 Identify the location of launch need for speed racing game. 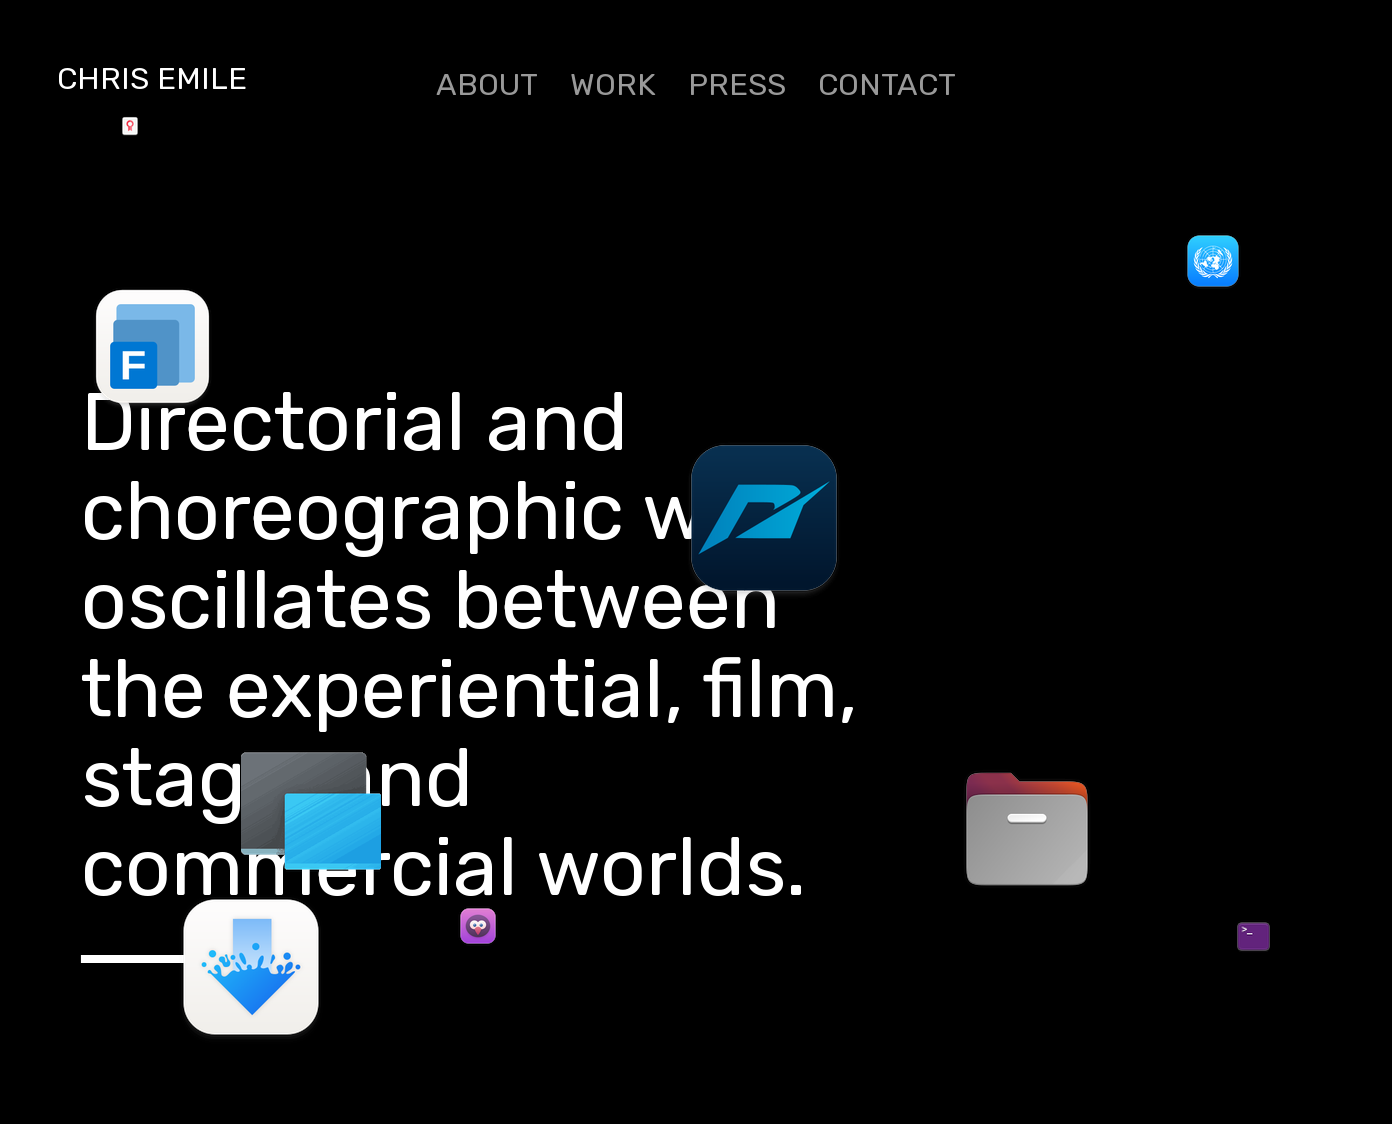
(764, 518).